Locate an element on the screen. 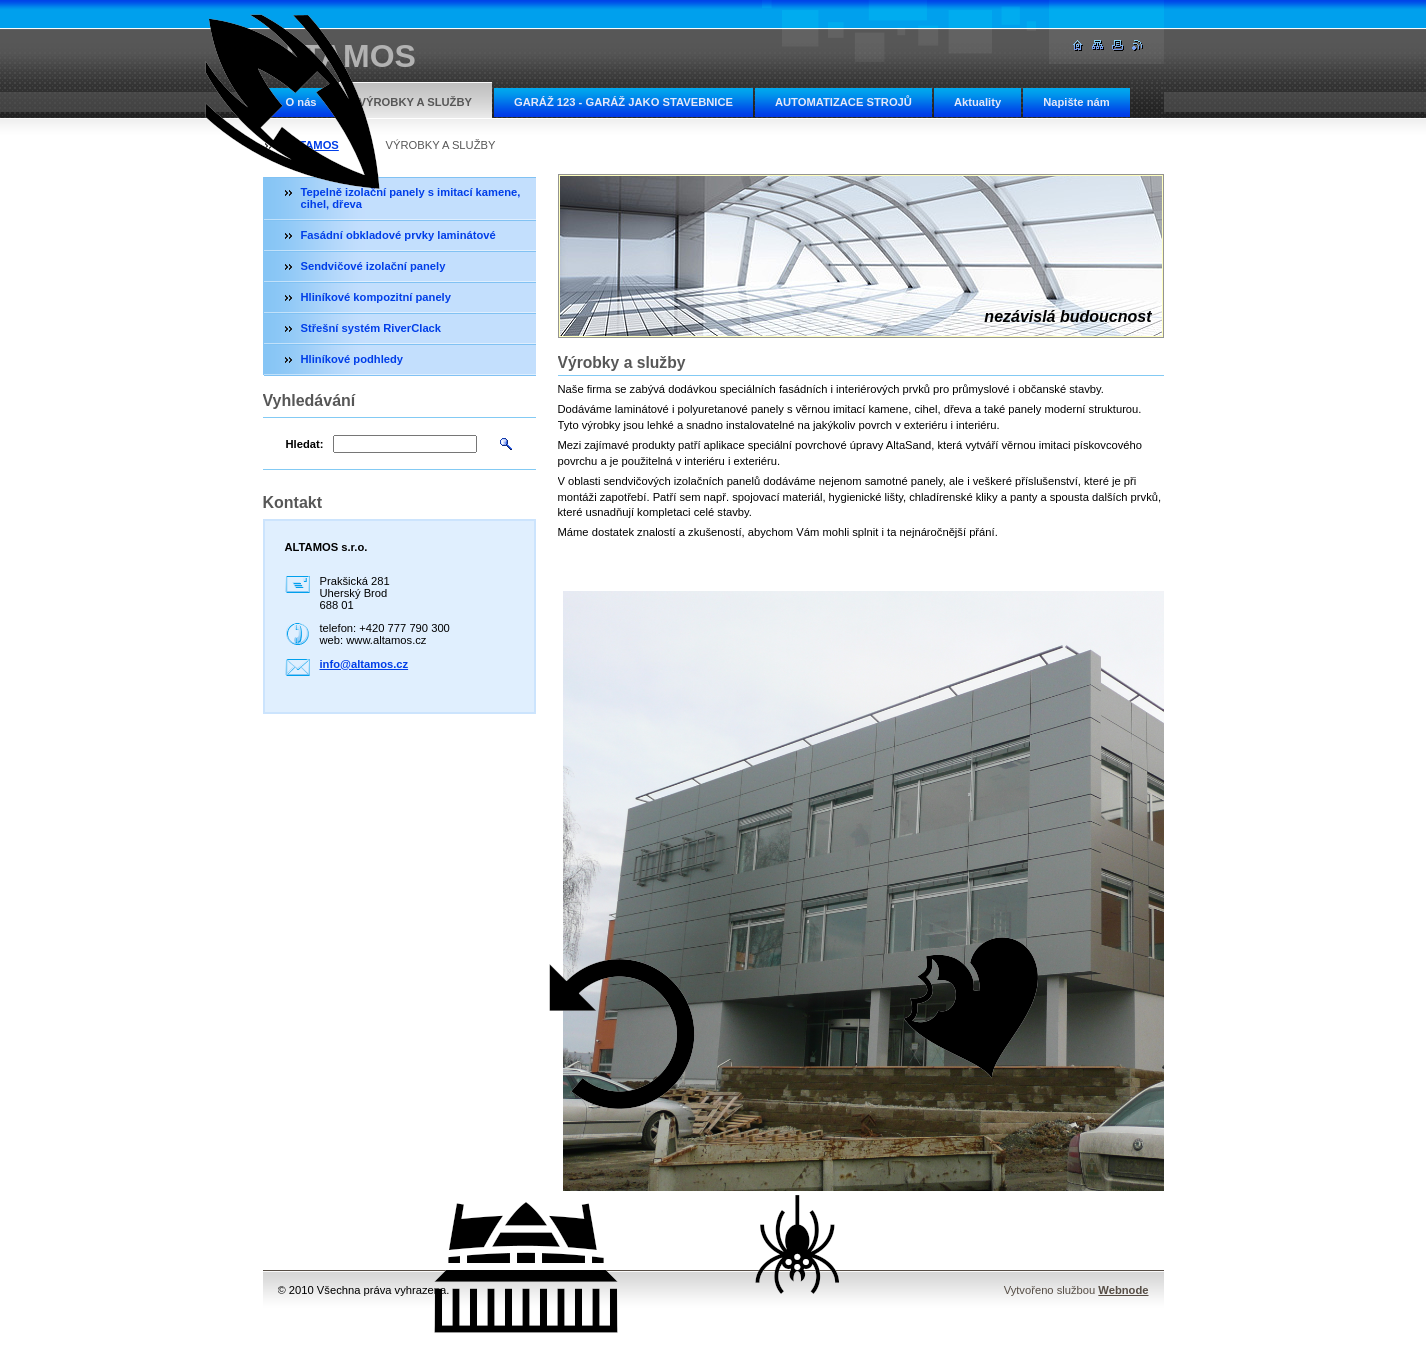 This screenshot has width=1426, height=1360. view viking longhouse building is located at coordinates (526, 1254).